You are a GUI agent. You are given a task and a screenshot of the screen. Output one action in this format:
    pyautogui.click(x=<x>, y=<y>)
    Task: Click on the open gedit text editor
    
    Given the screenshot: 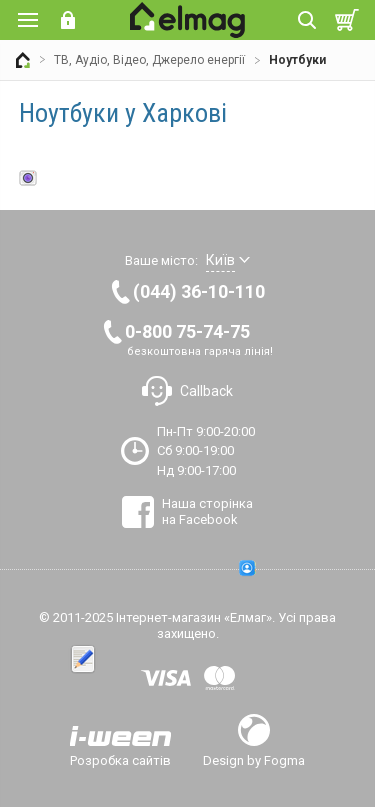 What is the action you would take?
    pyautogui.click(x=83, y=659)
    